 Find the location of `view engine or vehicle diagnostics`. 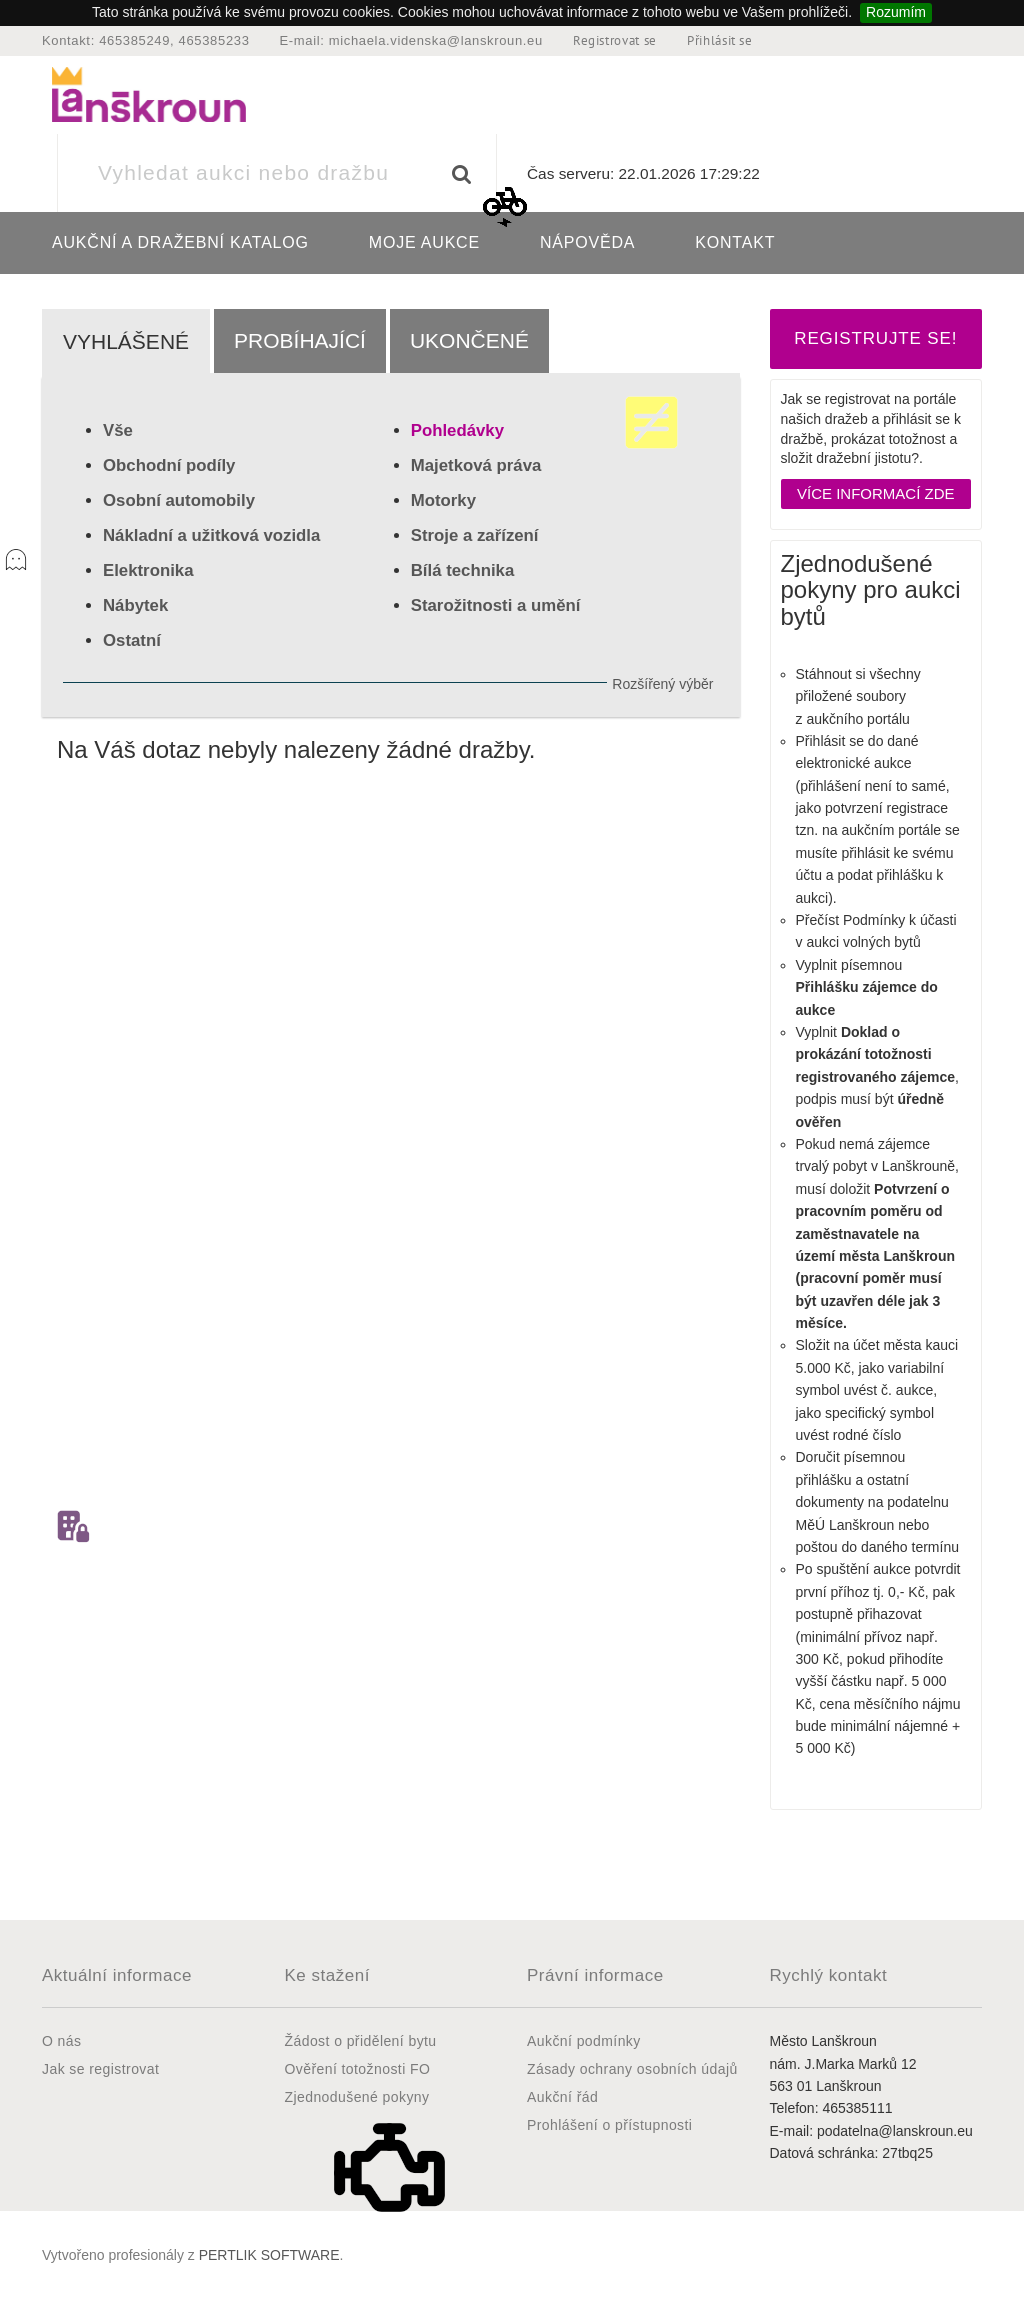

view engine or vehicle diagnostics is located at coordinates (389, 2167).